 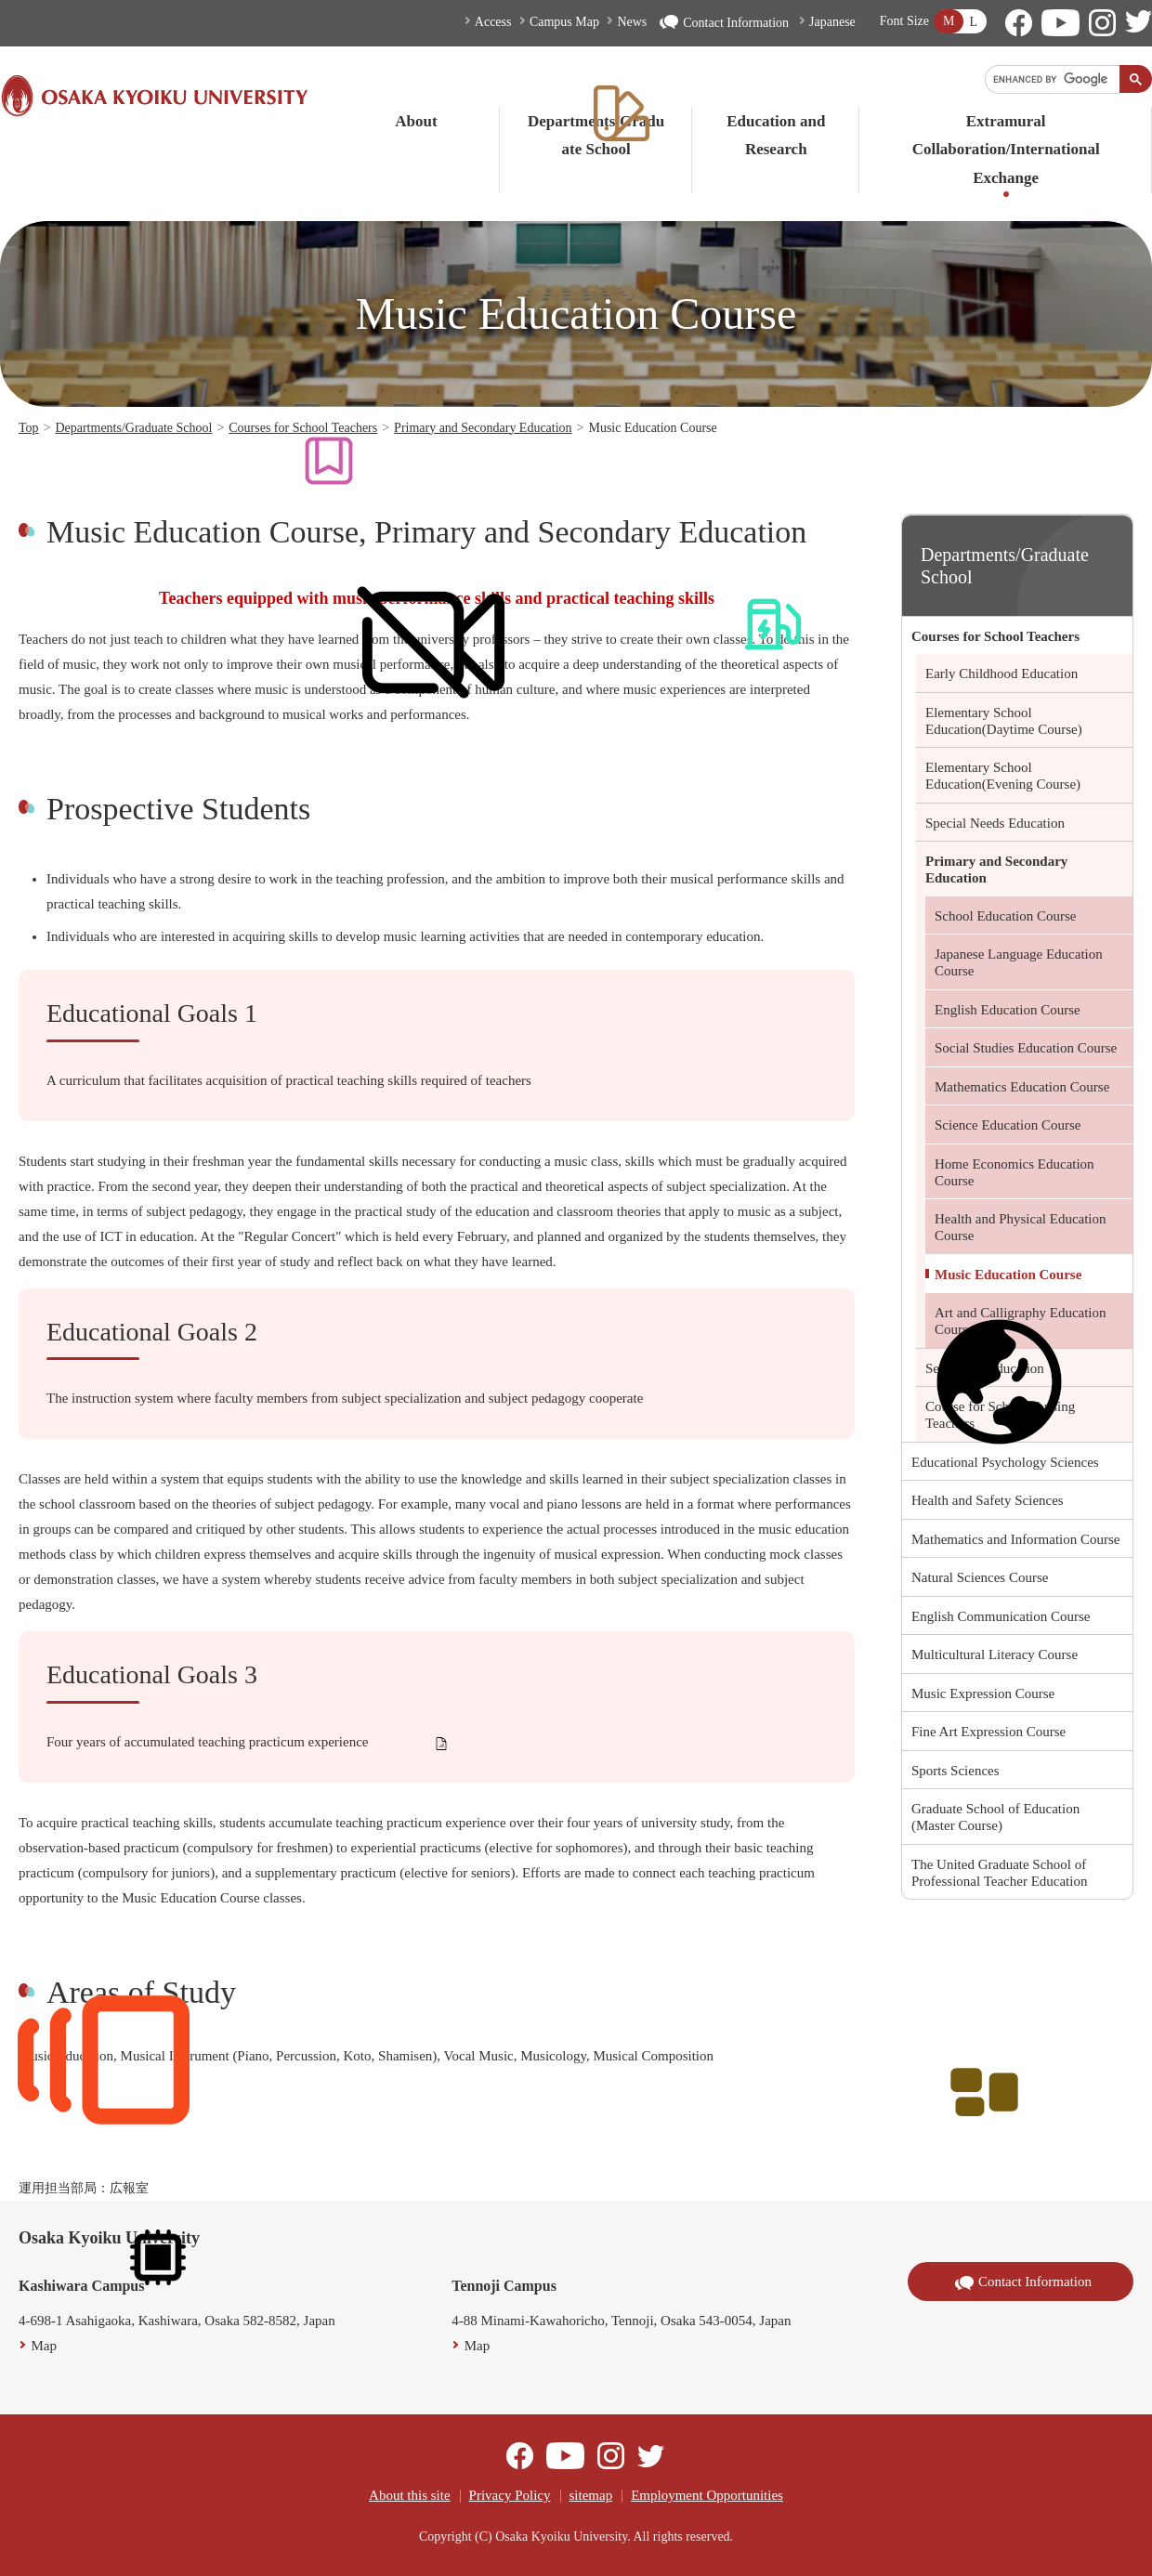 I want to click on view processor or hardware information, so click(x=158, y=2257).